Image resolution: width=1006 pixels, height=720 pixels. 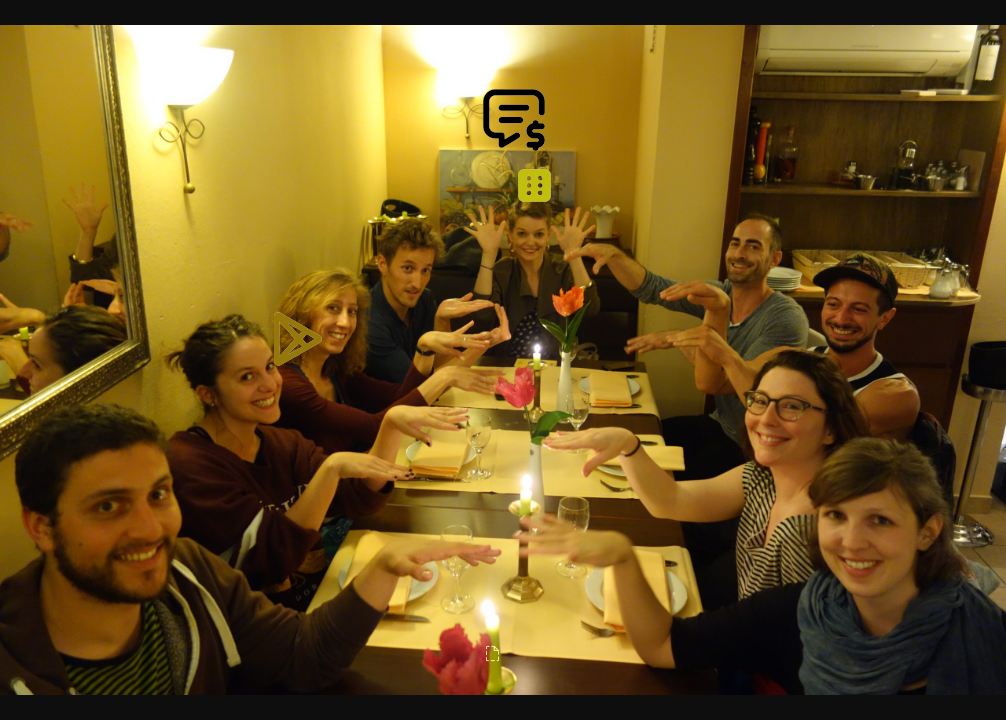 What do you see at coordinates (492, 653) in the screenshot?
I see `a placeholder for a file not yet uploaded` at bounding box center [492, 653].